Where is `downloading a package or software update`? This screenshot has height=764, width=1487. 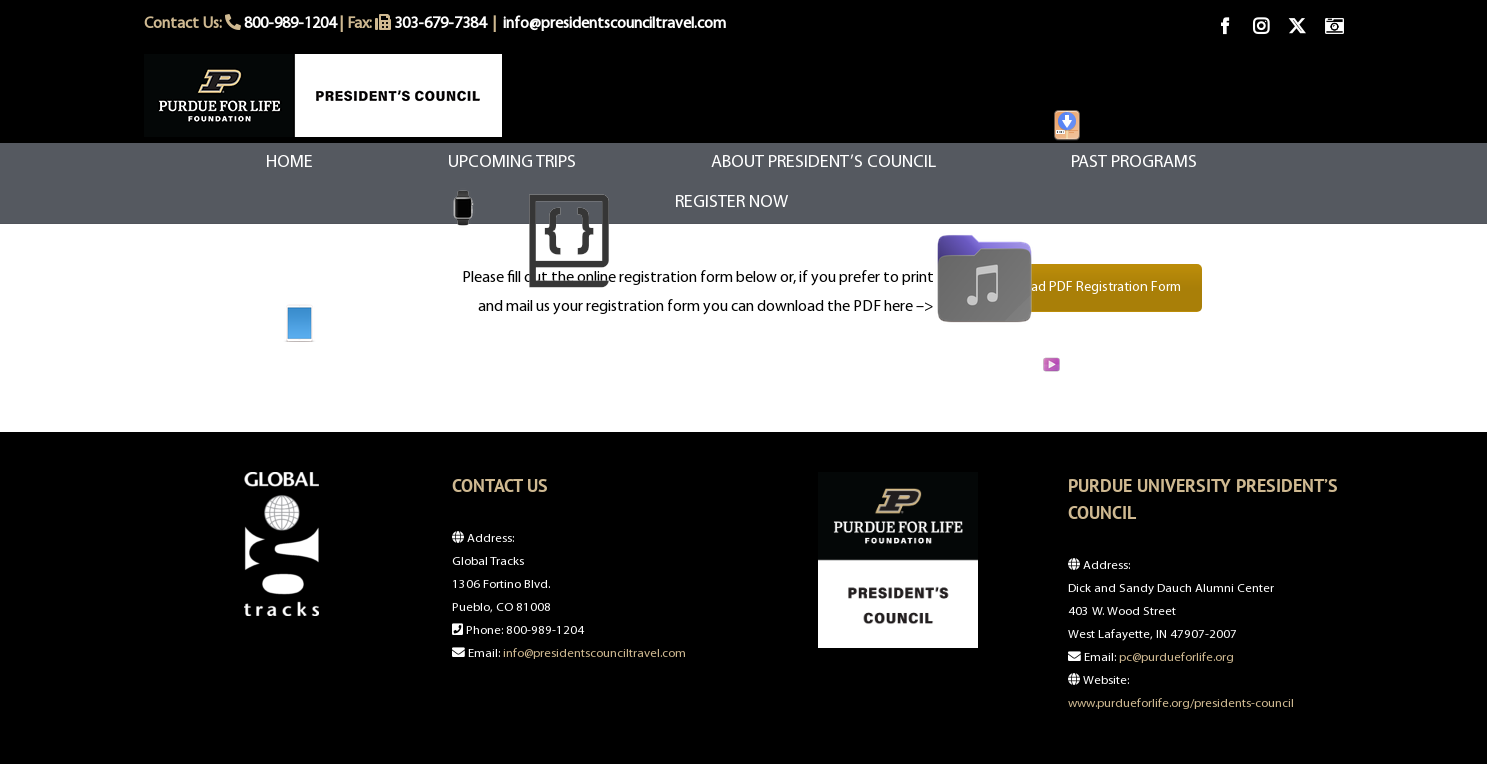 downloading a package or software update is located at coordinates (1067, 125).